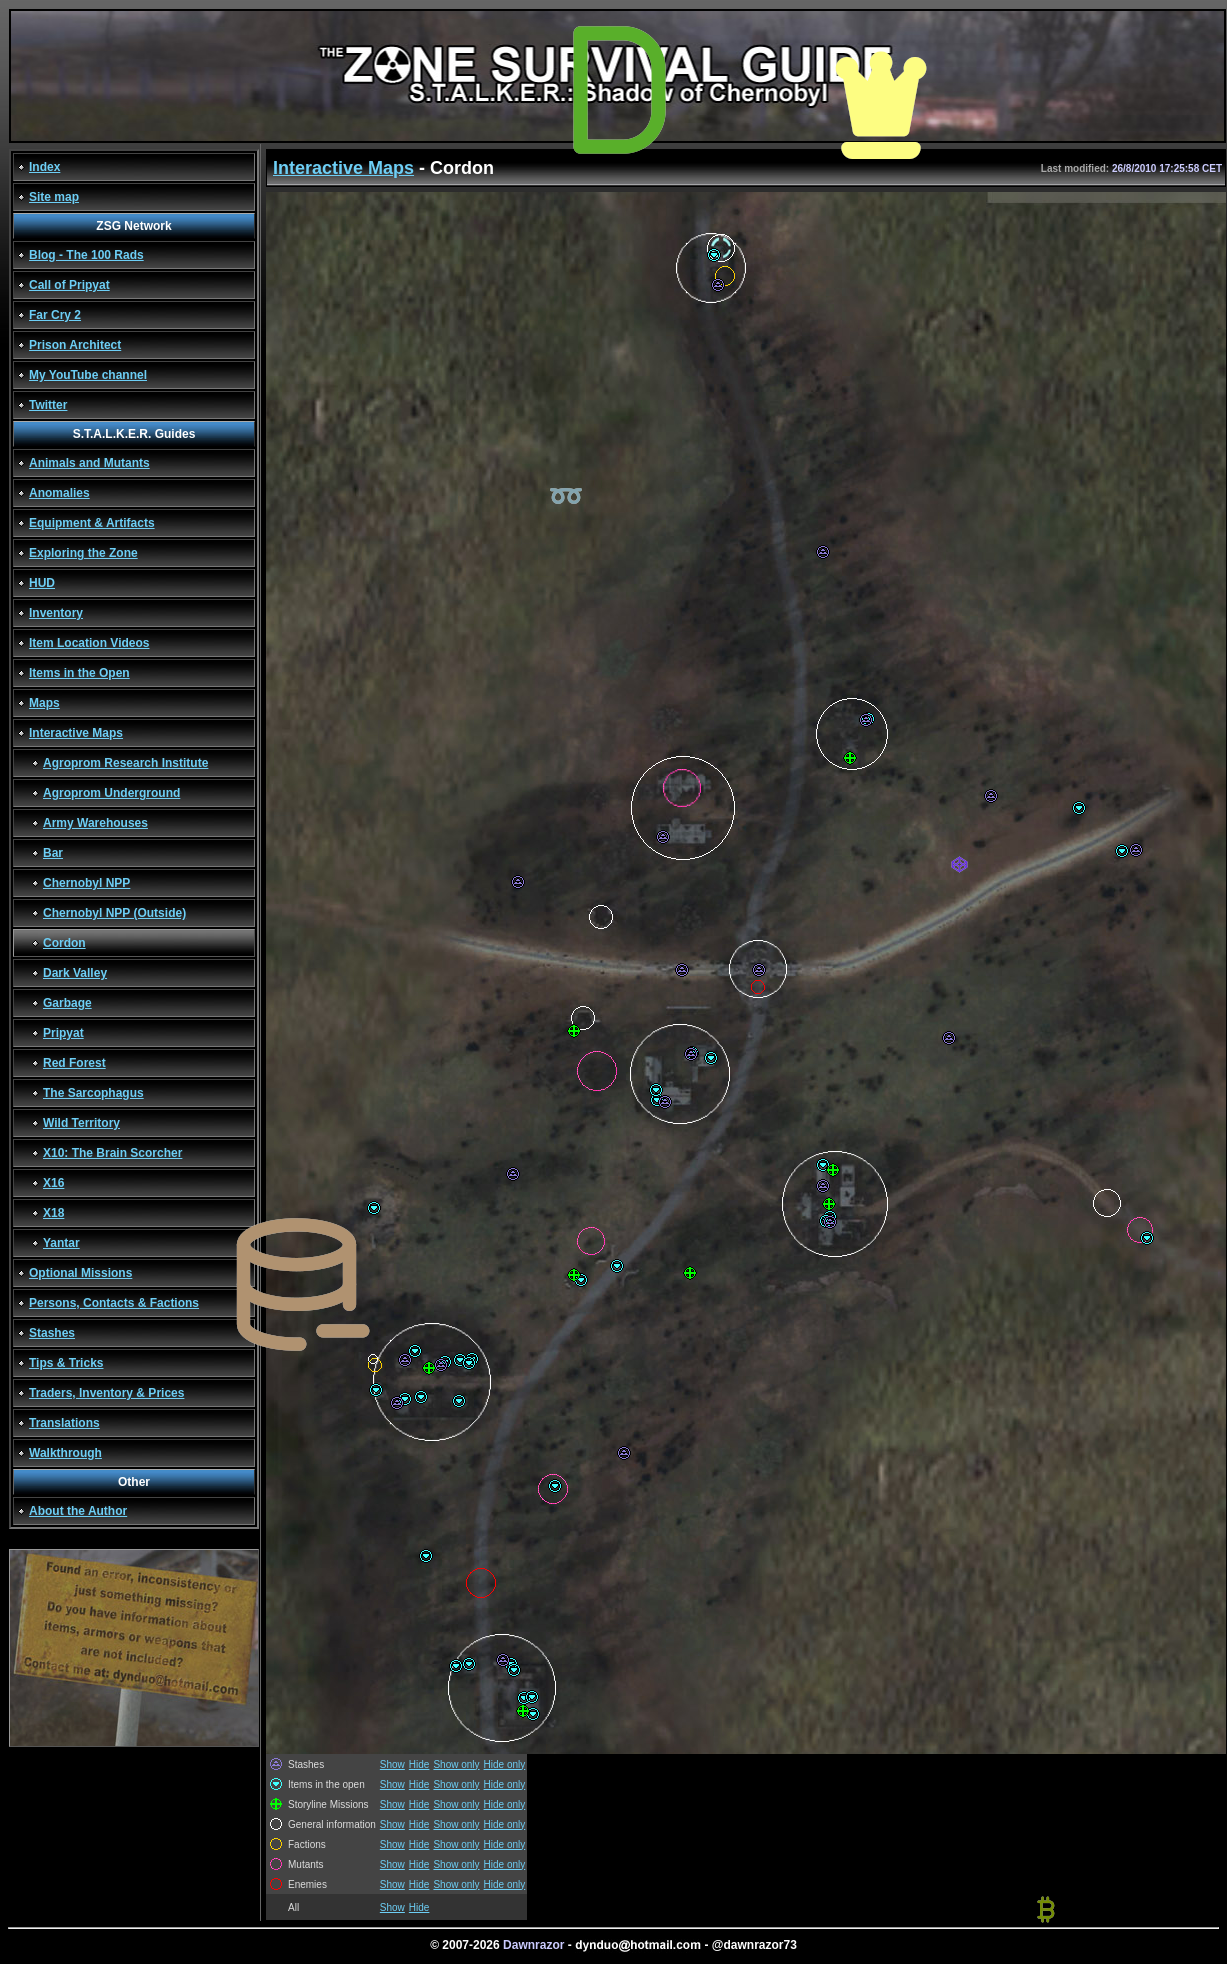 This screenshot has height=1964, width=1227. What do you see at coordinates (296, 1284) in the screenshot?
I see `remove a database or data source` at bounding box center [296, 1284].